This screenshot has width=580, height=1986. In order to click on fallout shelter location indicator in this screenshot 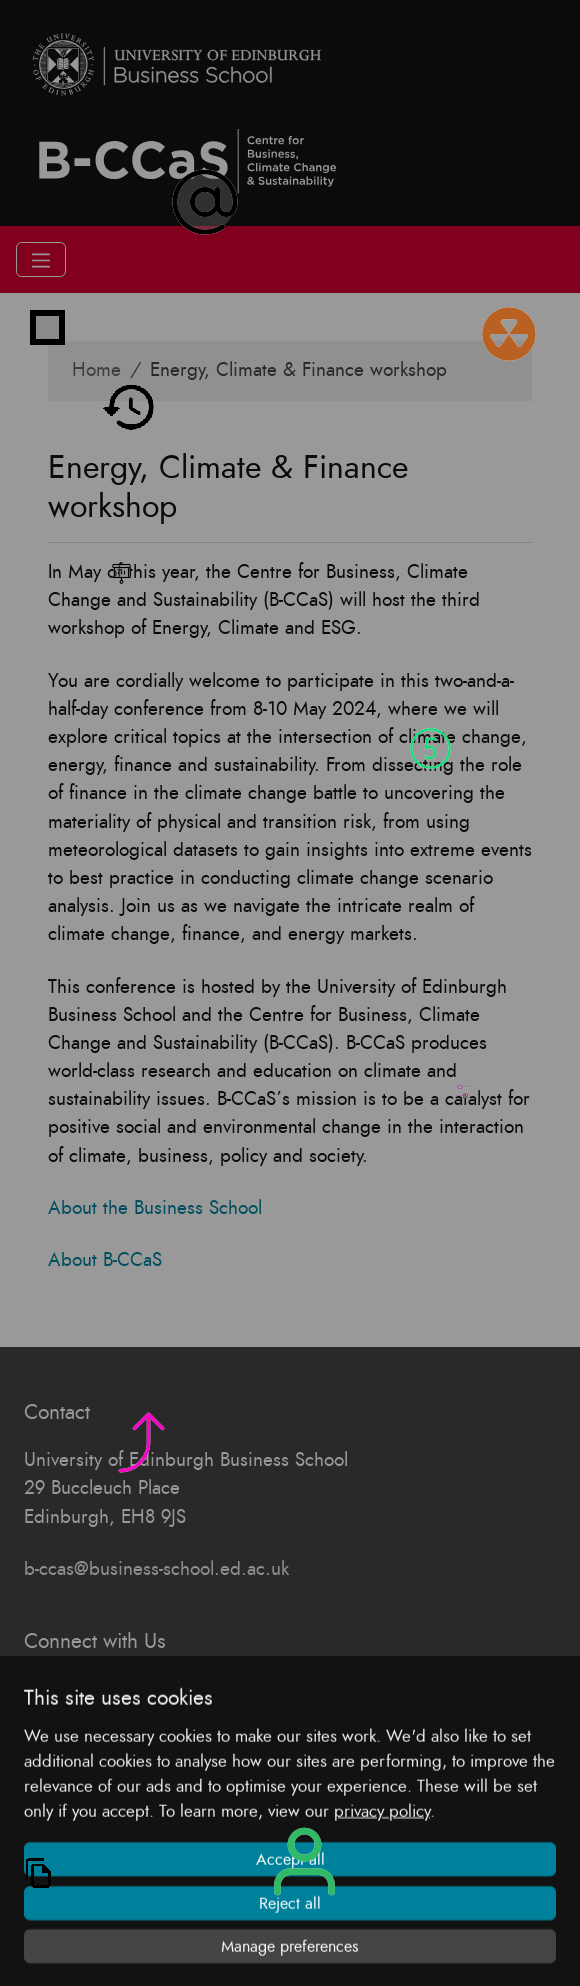, I will do `click(509, 334)`.